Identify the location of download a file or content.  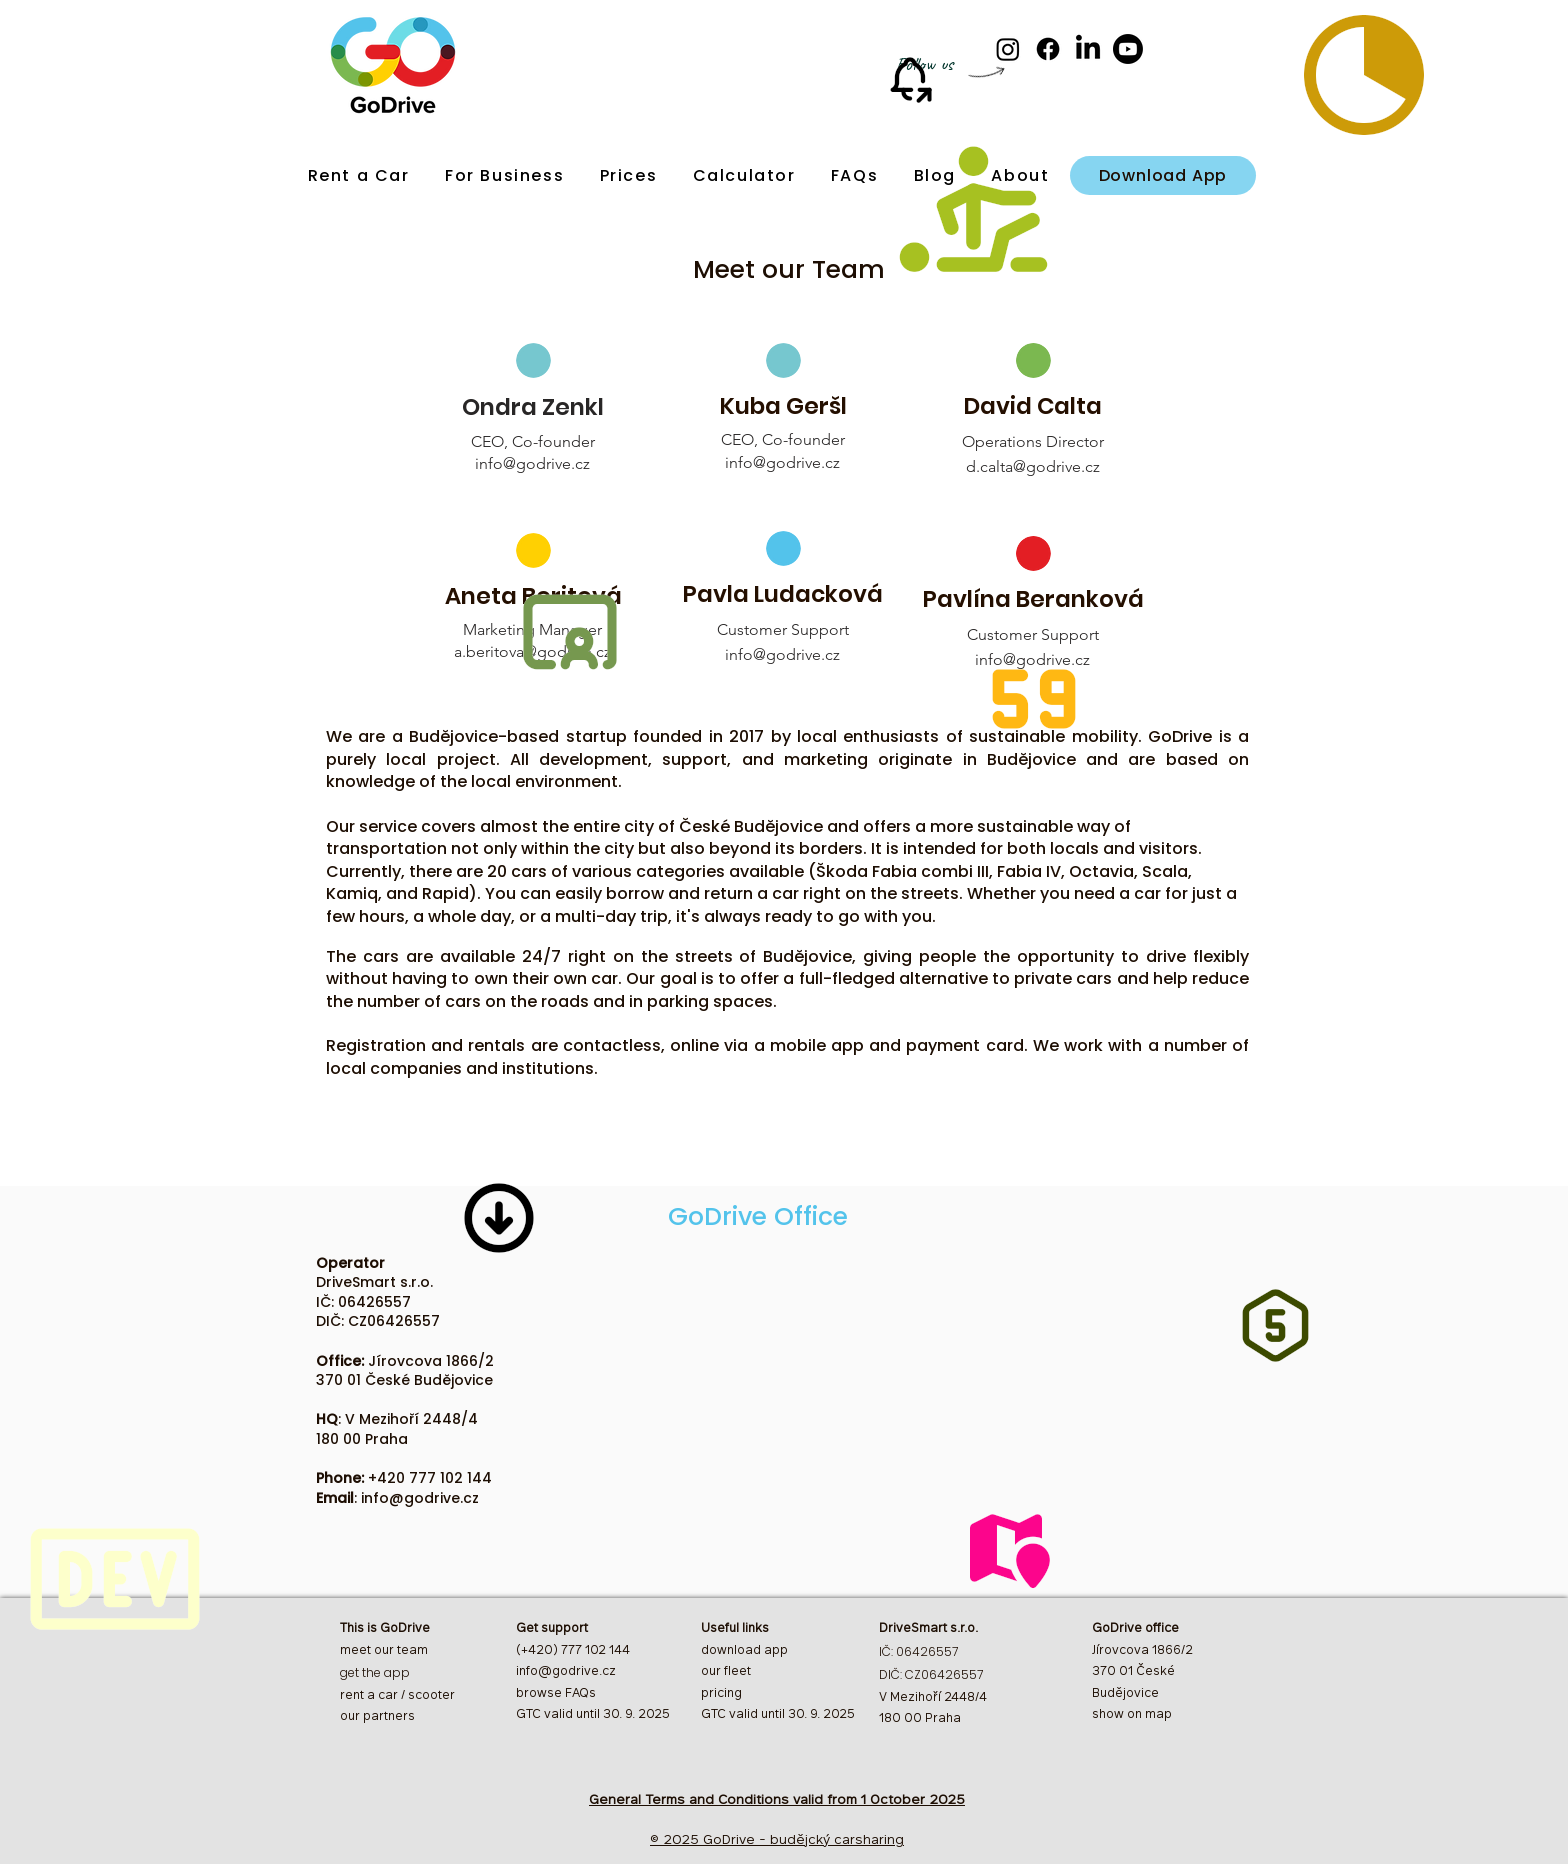
(499, 1218).